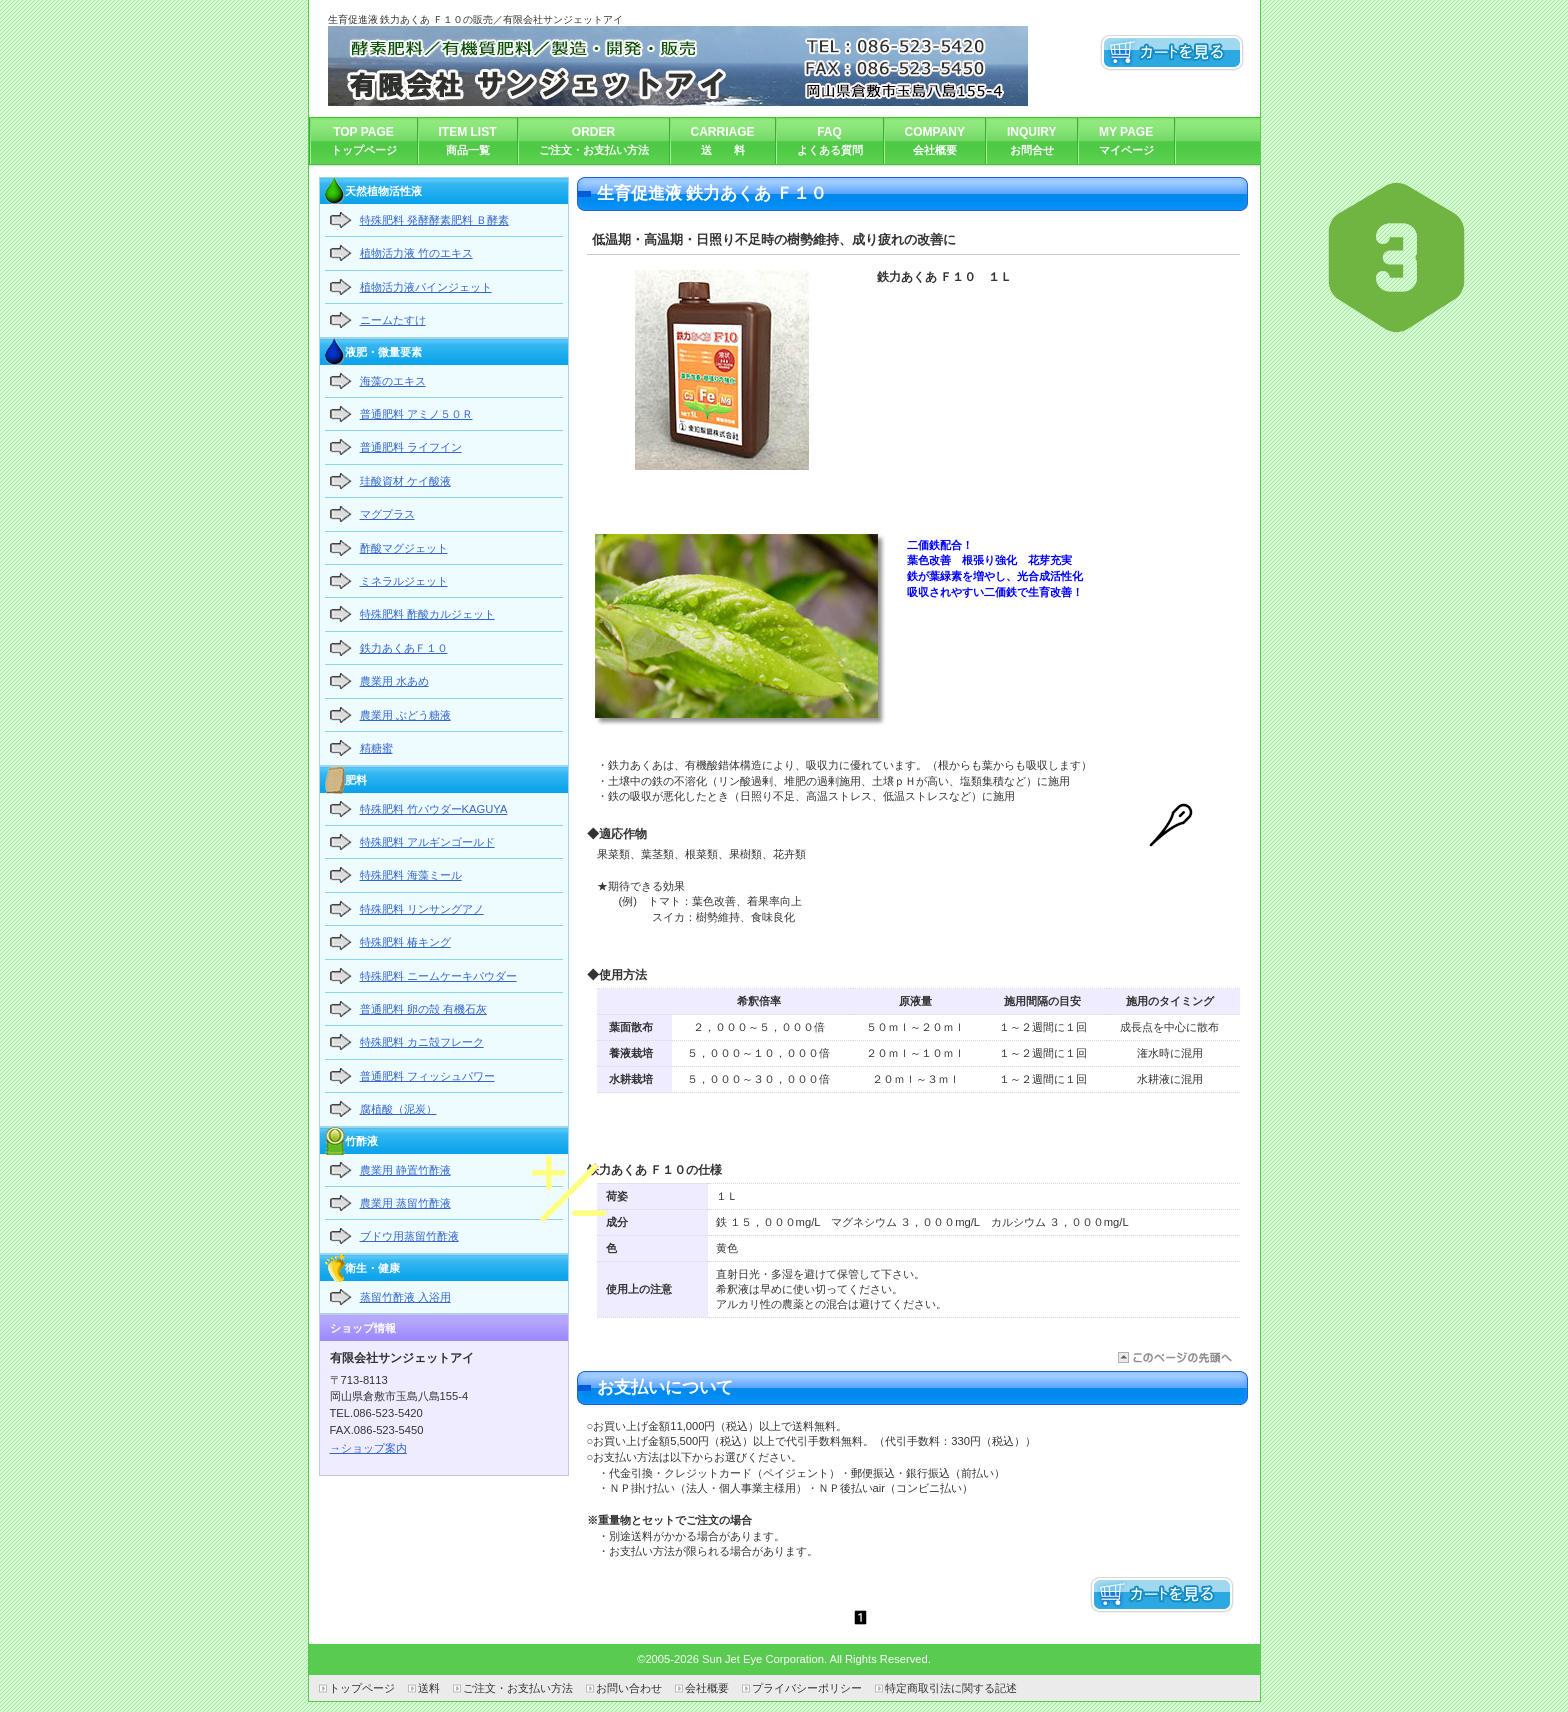  I want to click on toggle between adding or subtracting values, so click(569, 1193).